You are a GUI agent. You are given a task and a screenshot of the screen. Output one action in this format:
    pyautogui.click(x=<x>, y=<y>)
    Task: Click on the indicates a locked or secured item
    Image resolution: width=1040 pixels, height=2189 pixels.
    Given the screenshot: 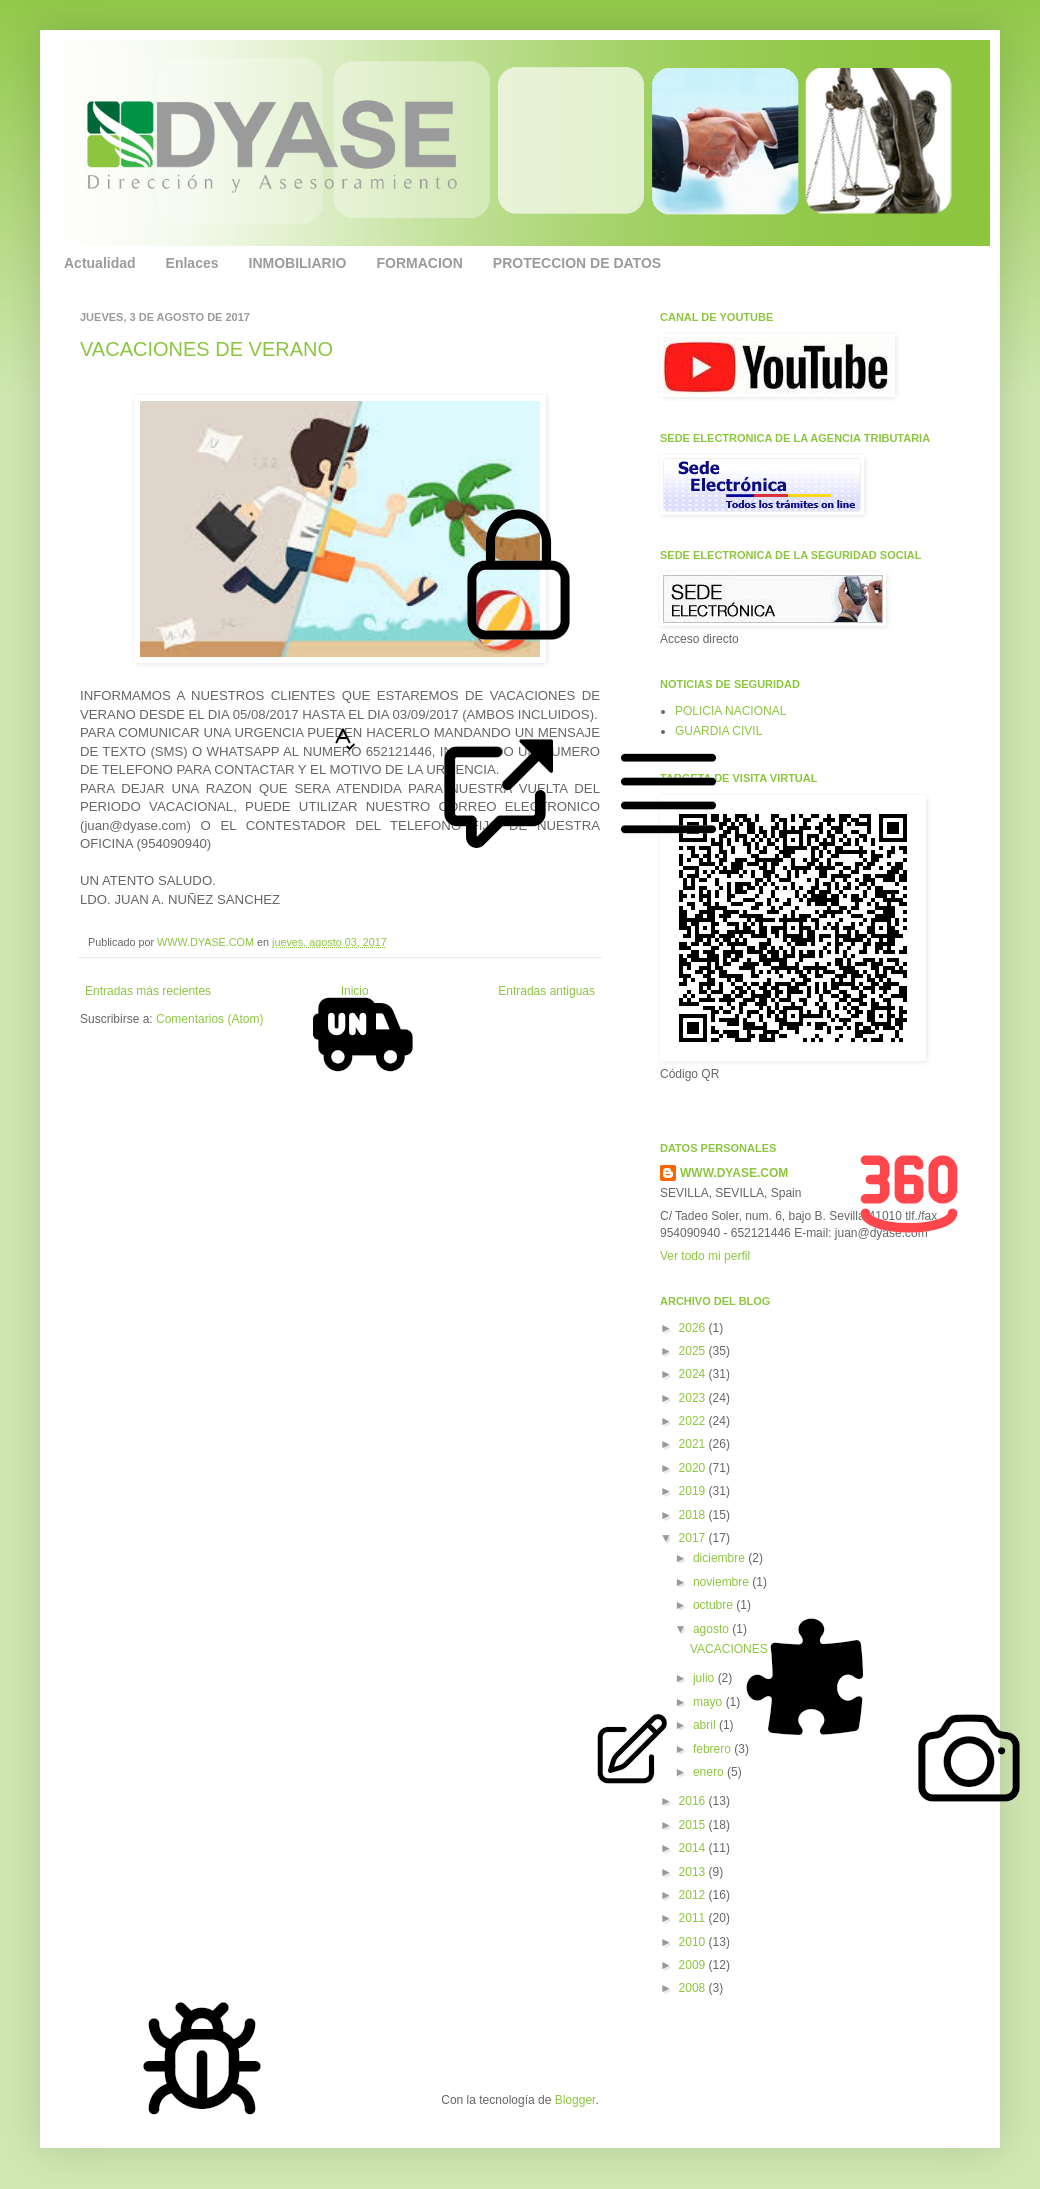 What is the action you would take?
    pyautogui.click(x=518, y=574)
    